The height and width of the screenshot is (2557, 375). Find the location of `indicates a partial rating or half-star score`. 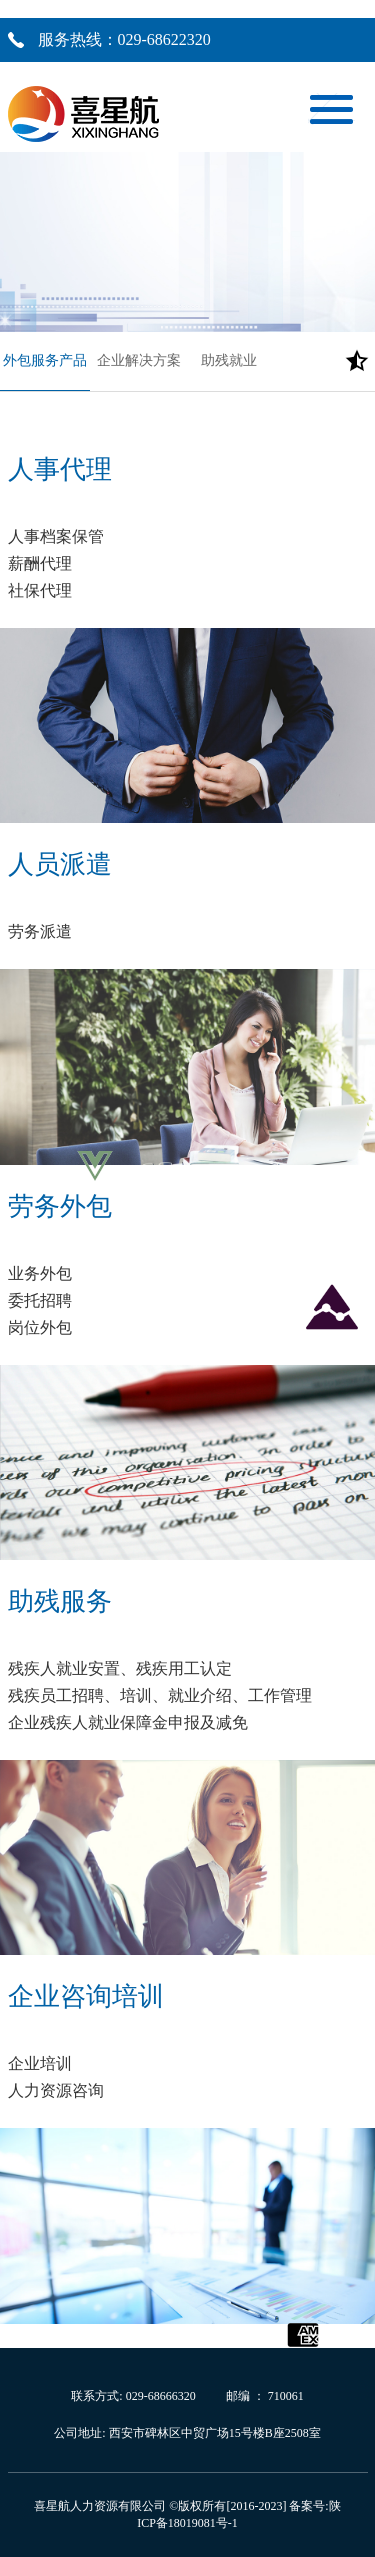

indicates a partial rating or half-star score is located at coordinates (357, 361).